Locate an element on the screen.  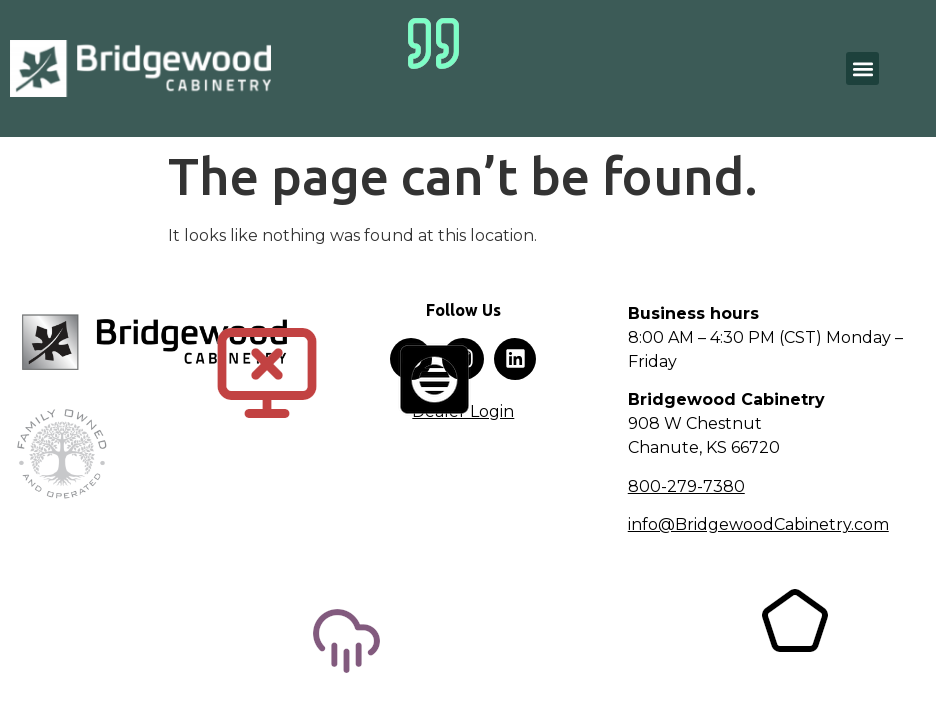
indicates rainy weather conditions is located at coordinates (346, 639).